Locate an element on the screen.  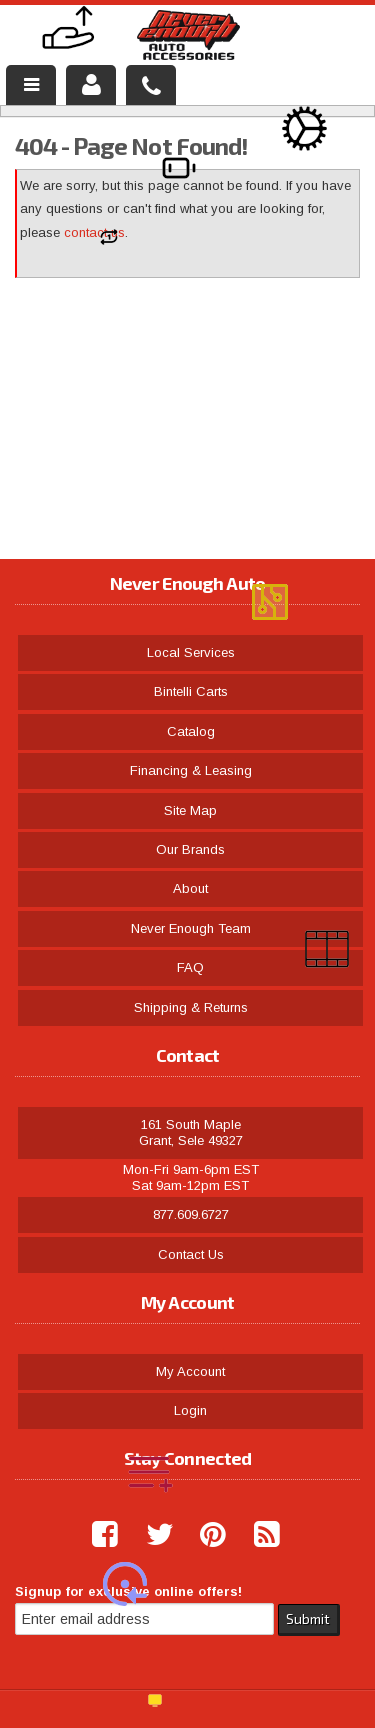
indicates an issue is tracked by another item is located at coordinates (125, 1584).